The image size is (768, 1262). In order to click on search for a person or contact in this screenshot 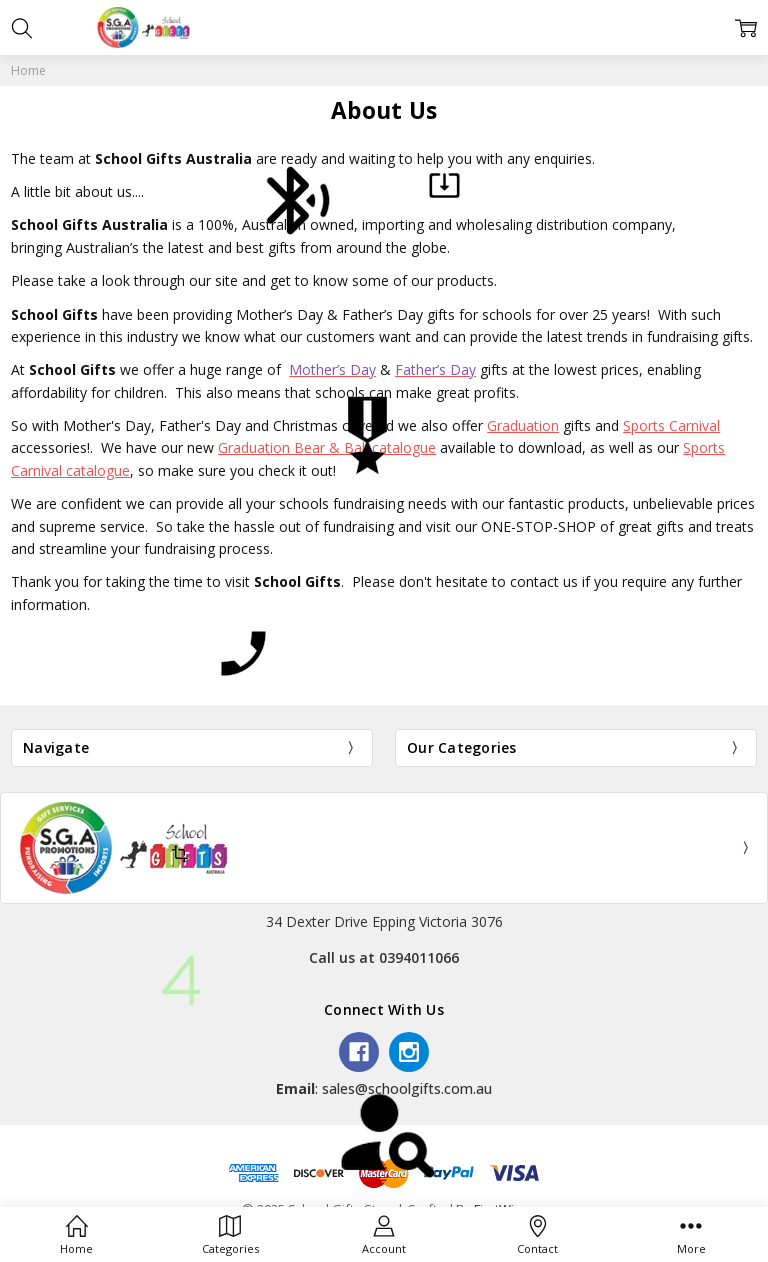, I will do `click(389, 1132)`.